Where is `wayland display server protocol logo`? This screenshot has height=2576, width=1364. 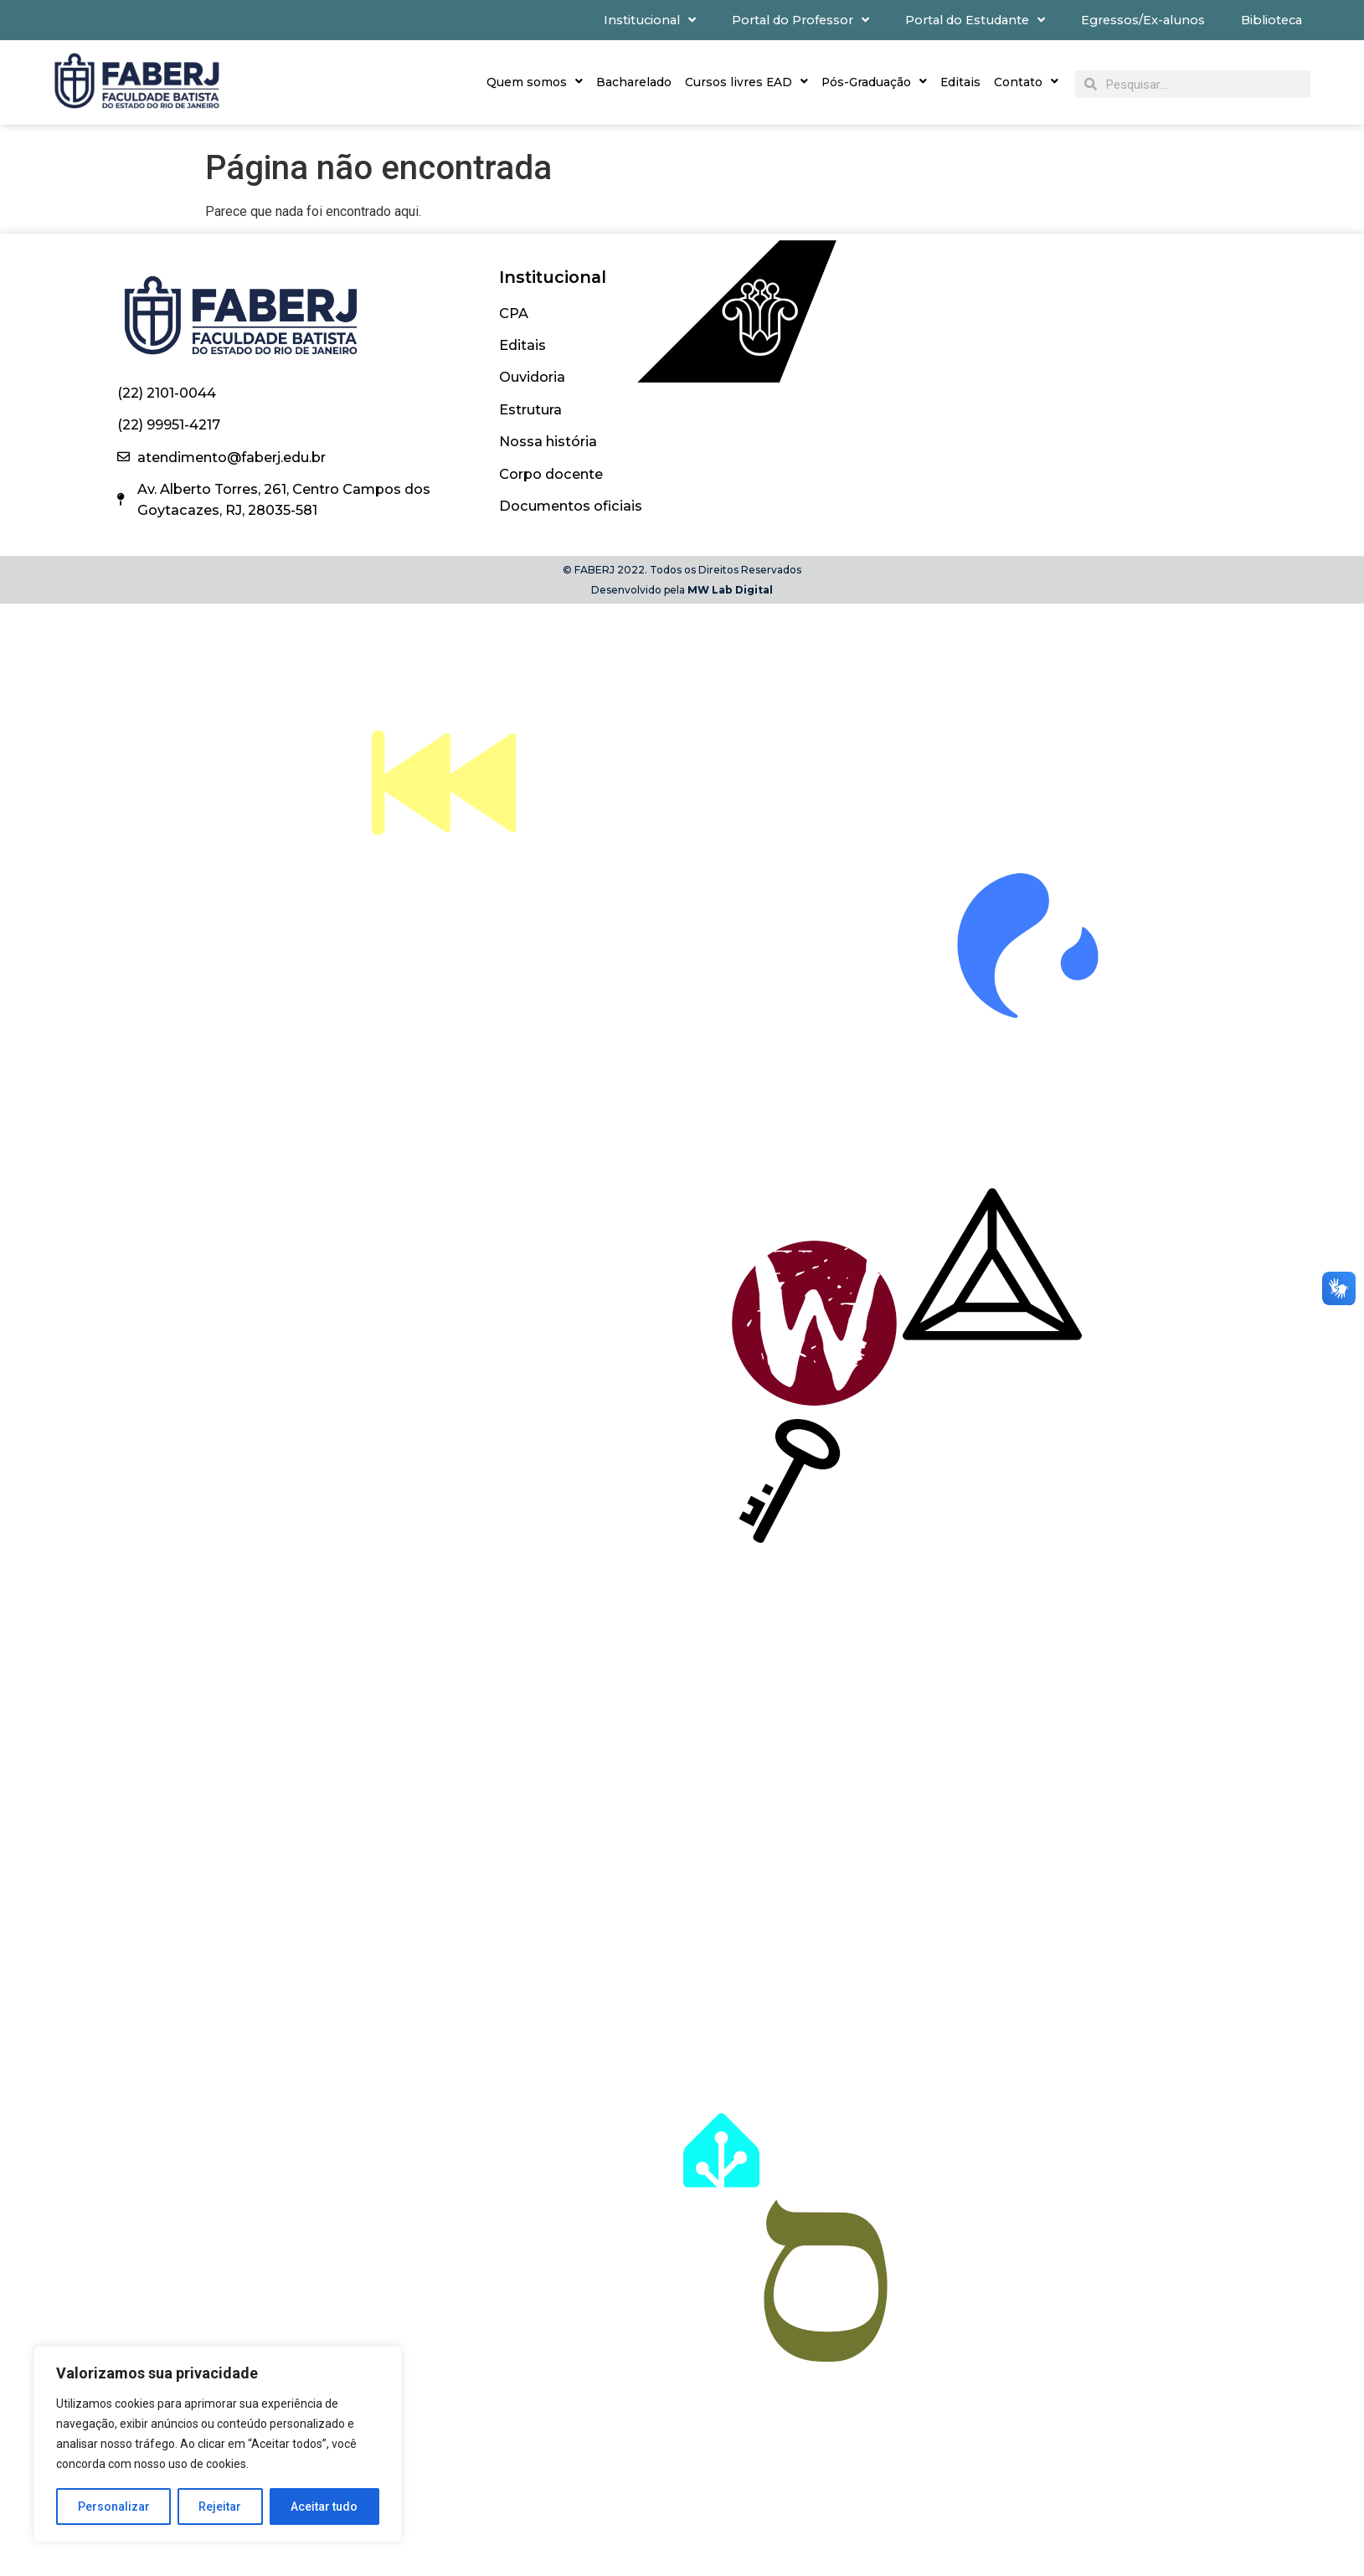
wayland display server protocol logo is located at coordinates (814, 1323).